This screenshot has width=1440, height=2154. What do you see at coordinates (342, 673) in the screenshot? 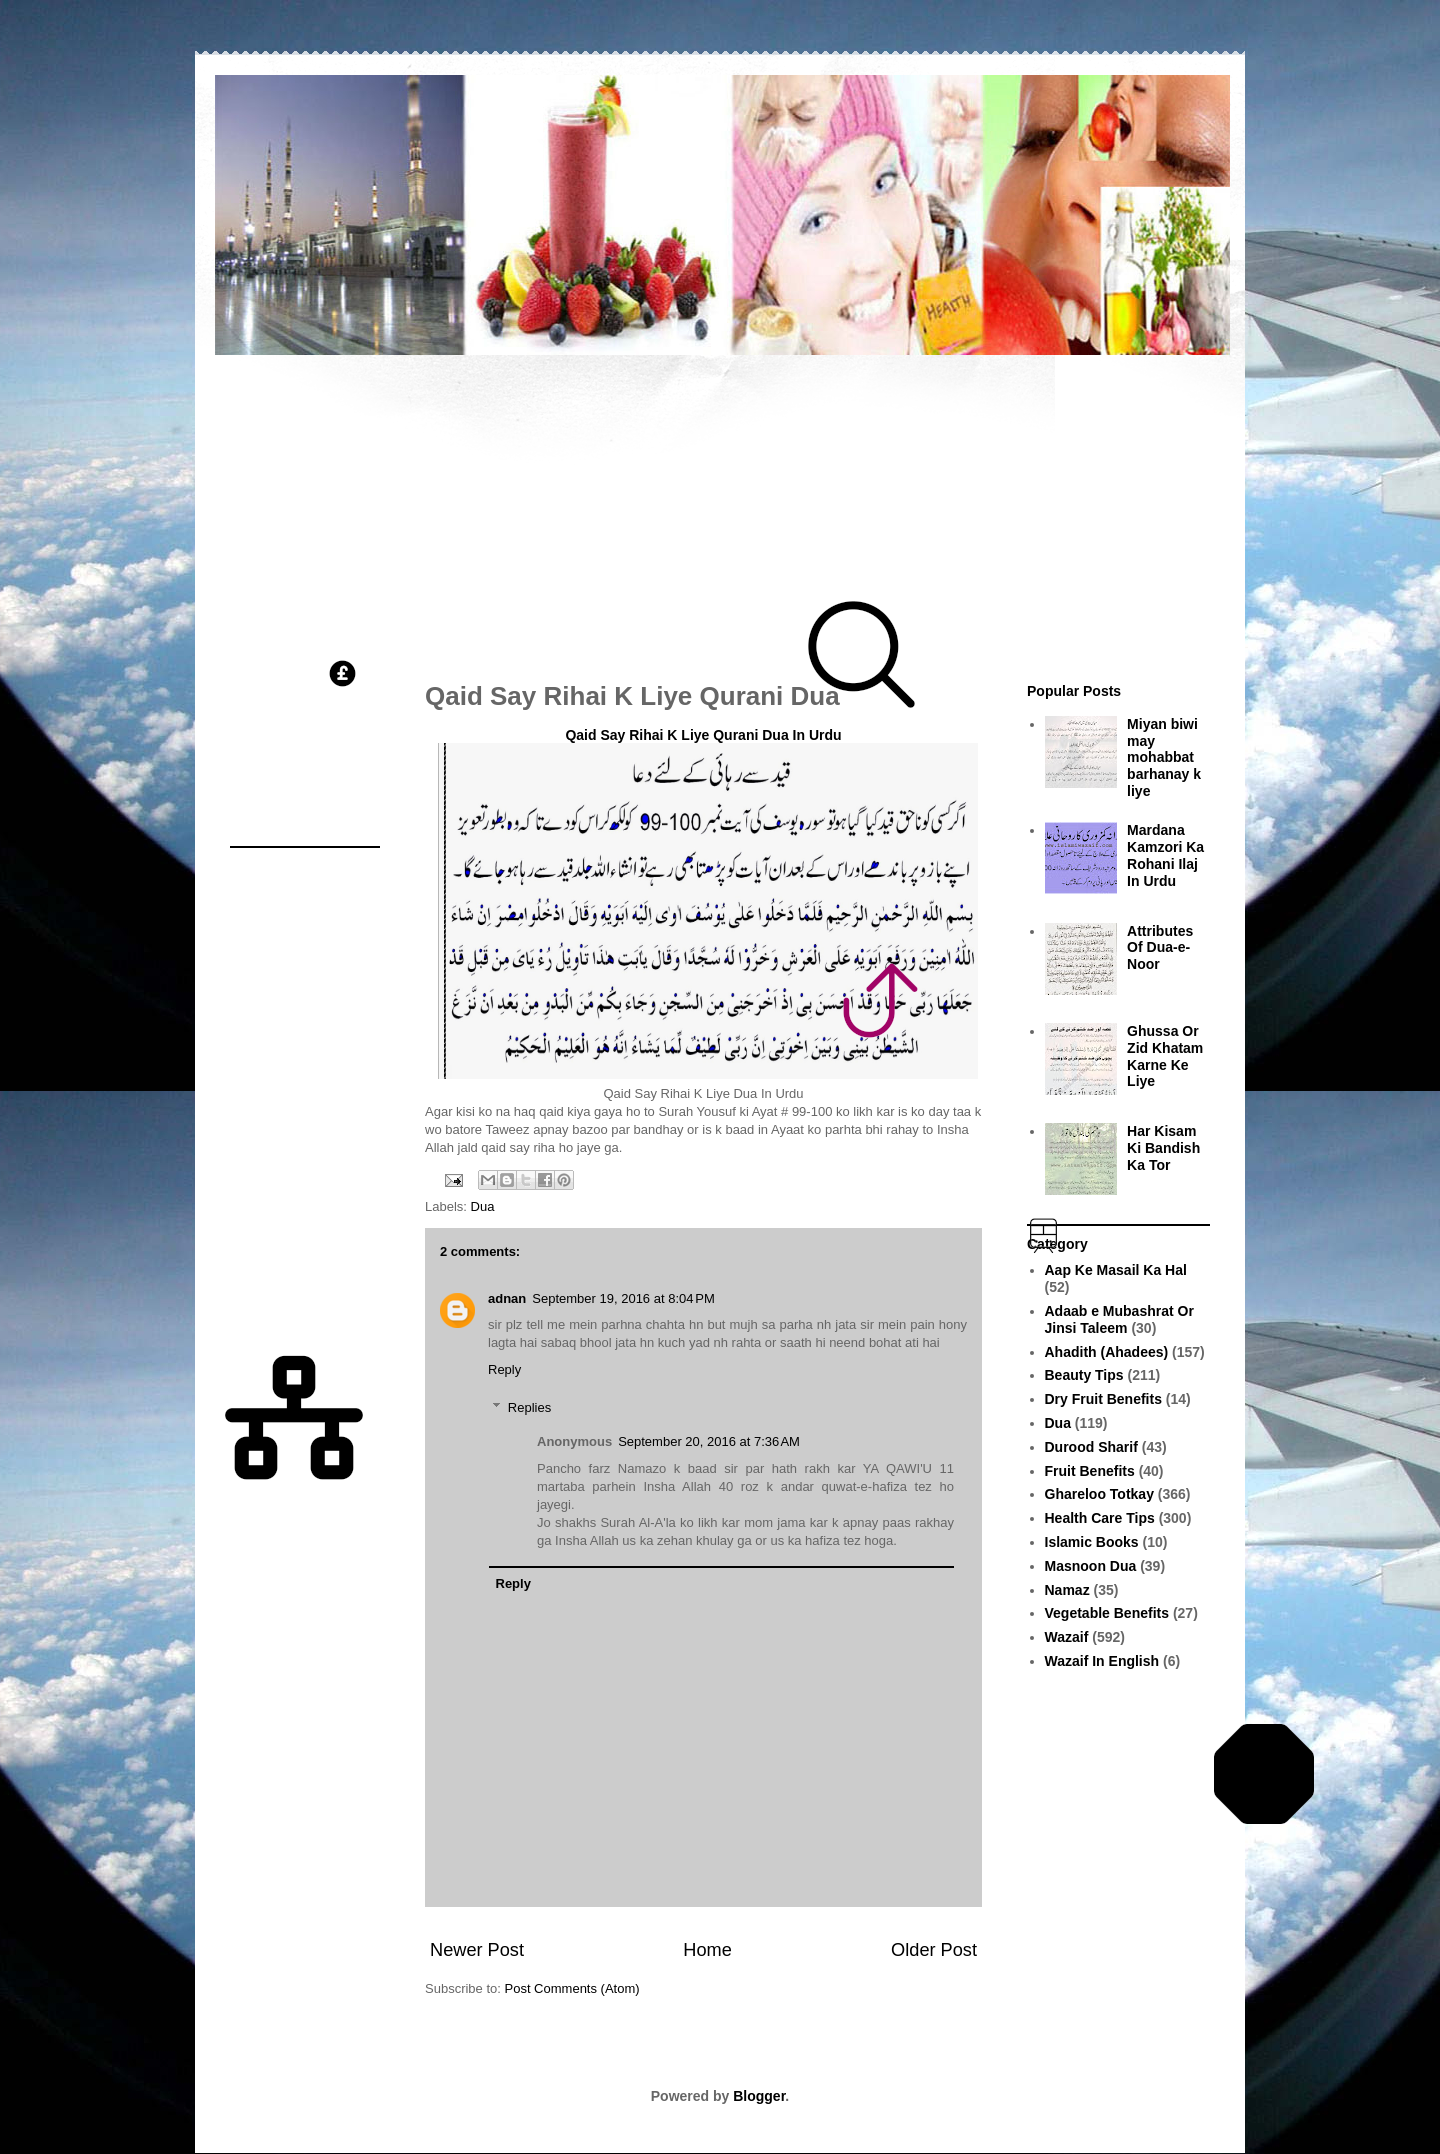
I see `view balance in British pounds` at bounding box center [342, 673].